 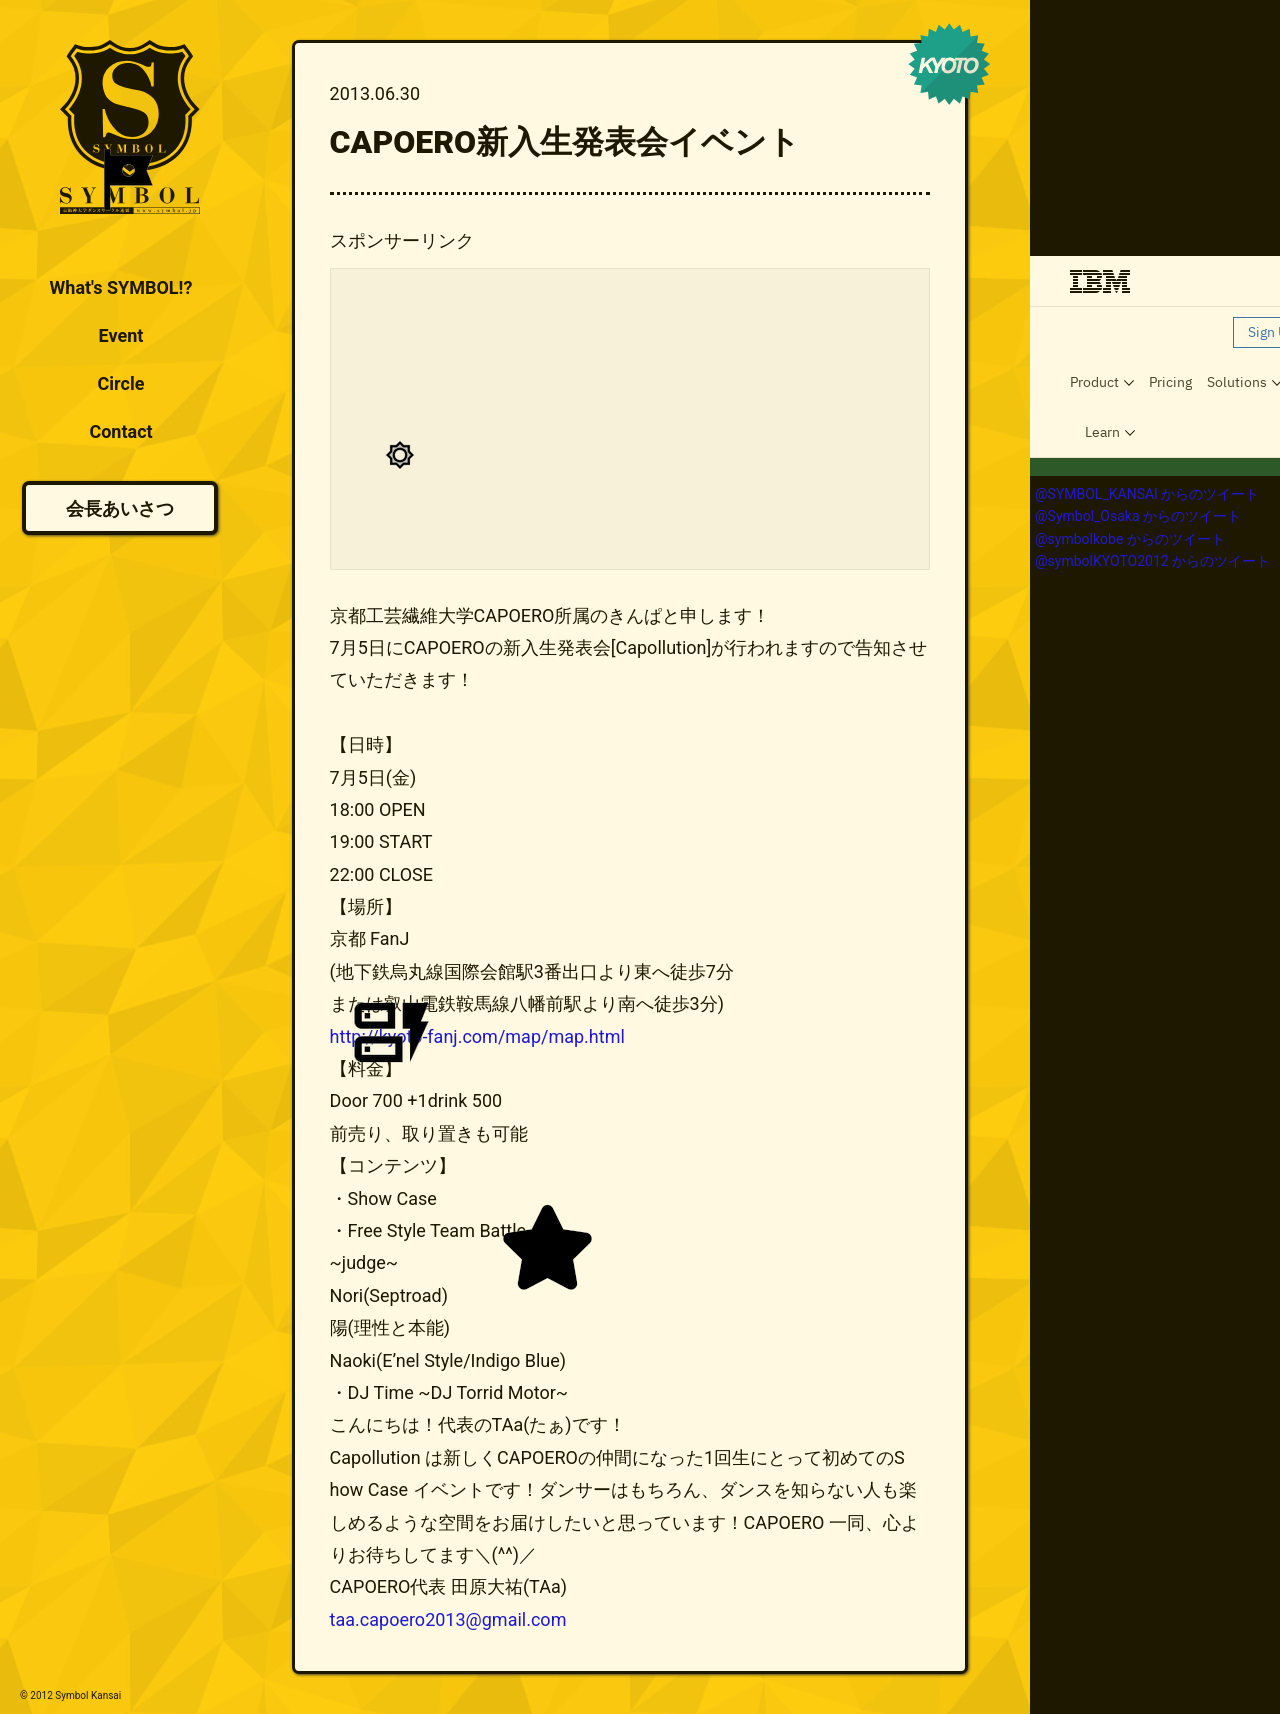 What do you see at coordinates (125, 179) in the screenshot?
I see `start a guided tour or walkthrough` at bounding box center [125, 179].